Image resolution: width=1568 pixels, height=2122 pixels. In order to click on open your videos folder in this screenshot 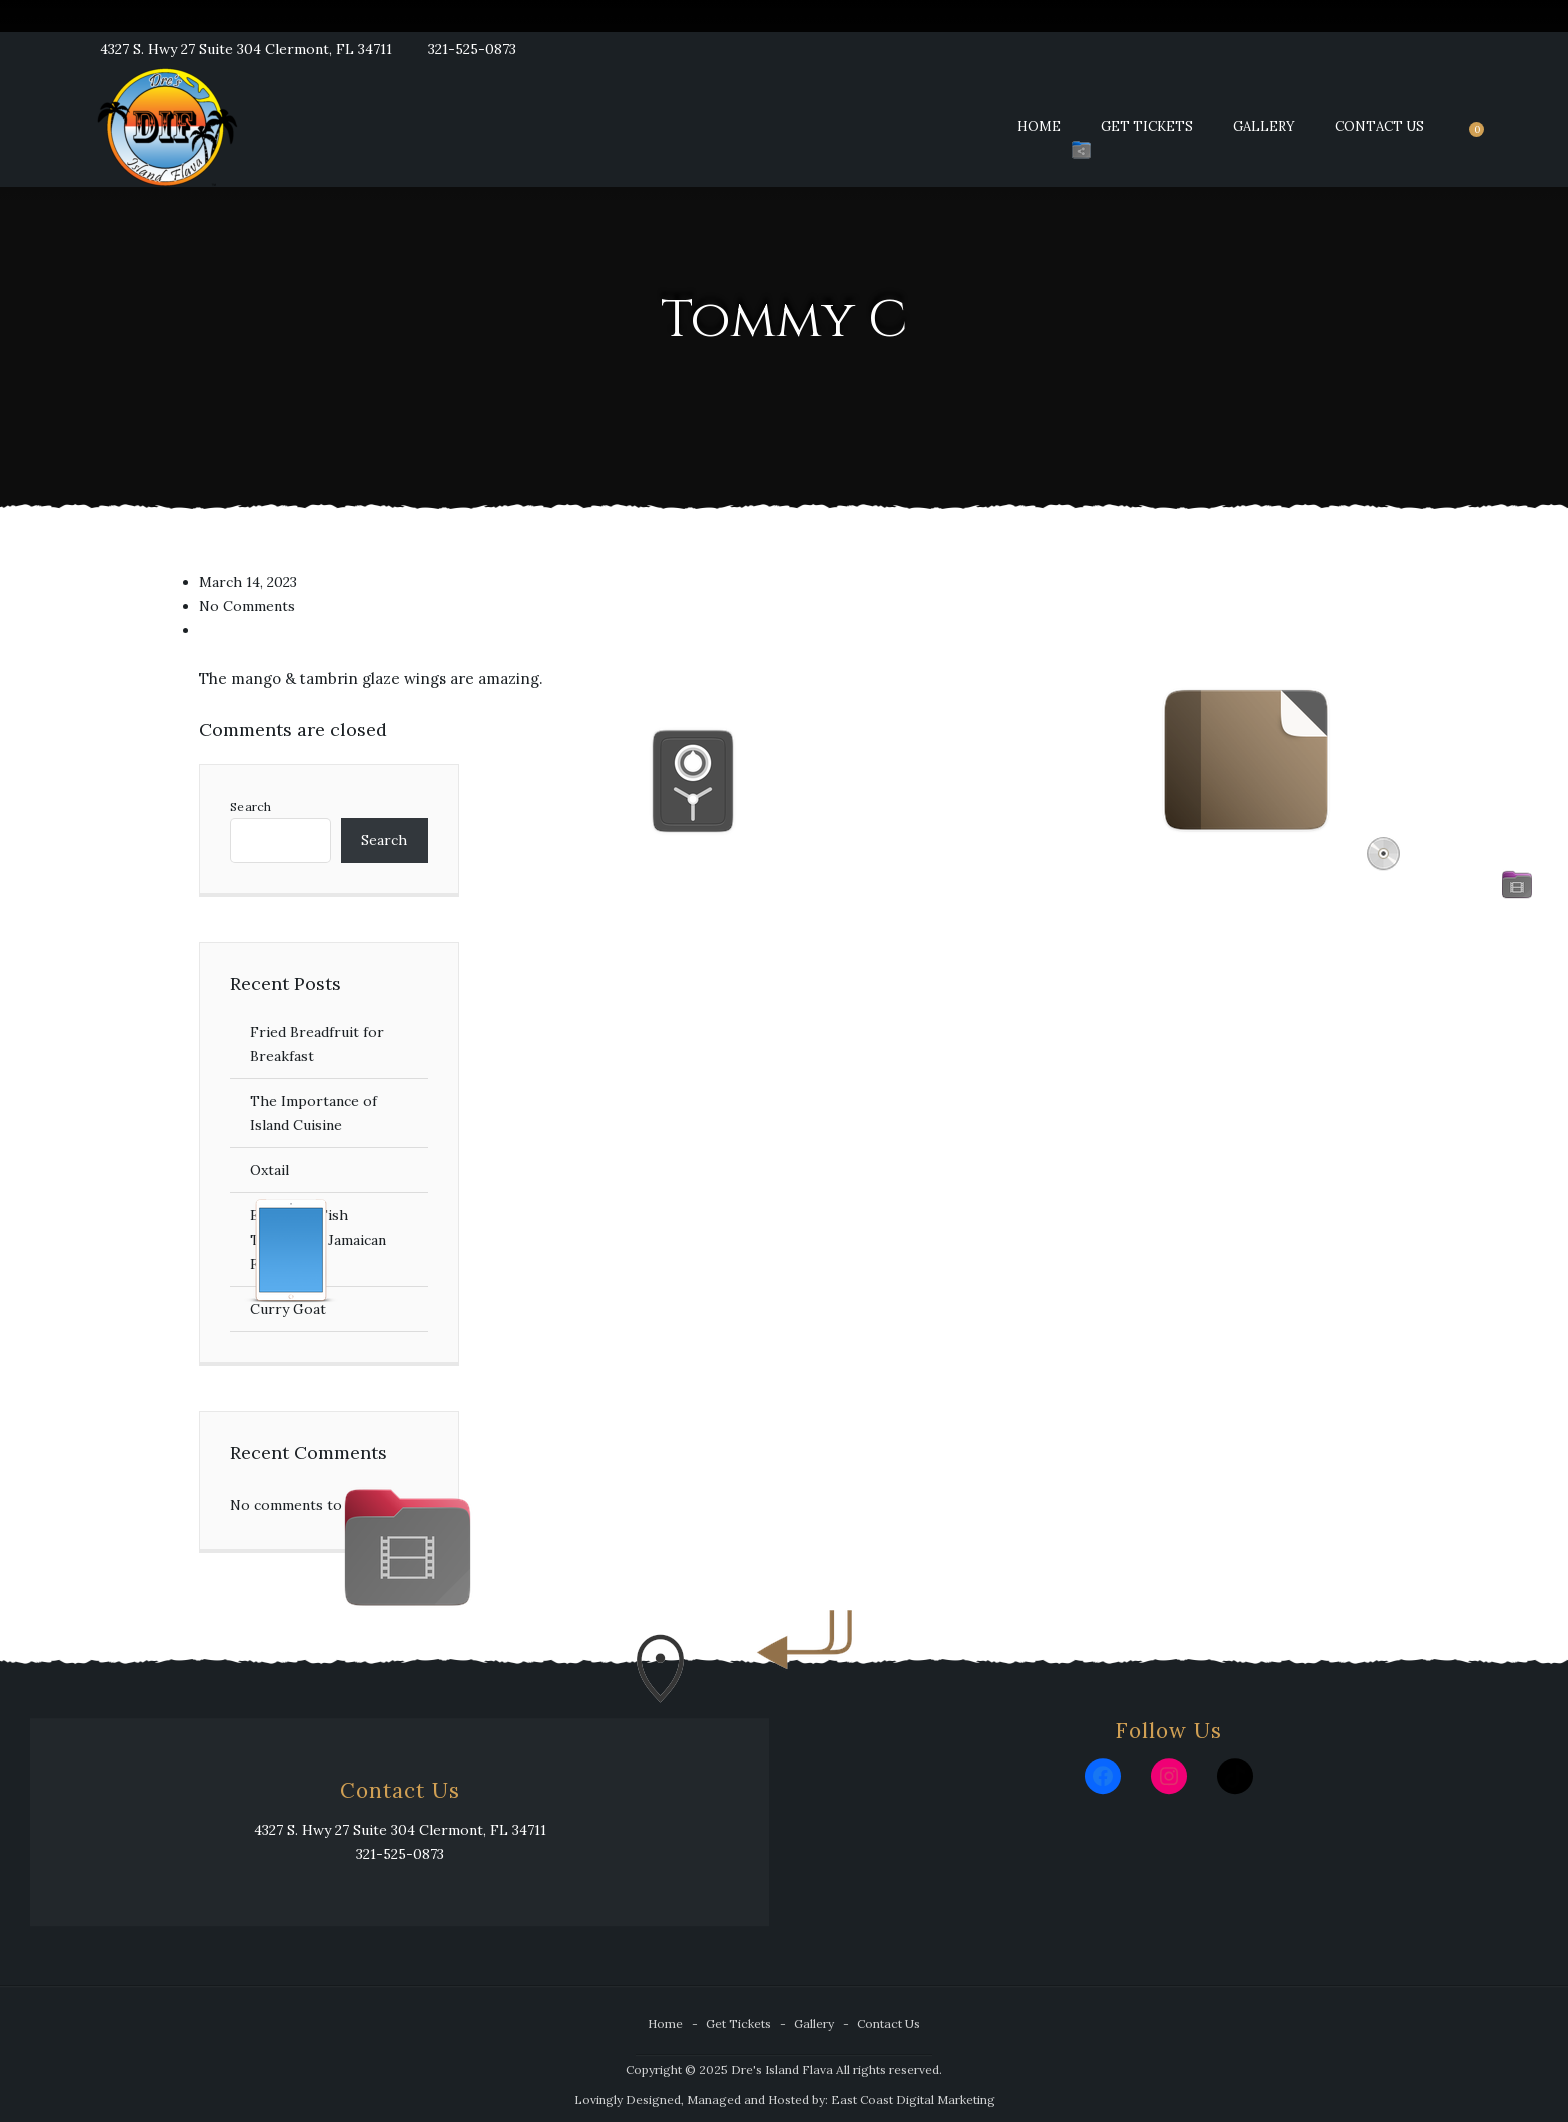, I will do `click(1517, 884)`.